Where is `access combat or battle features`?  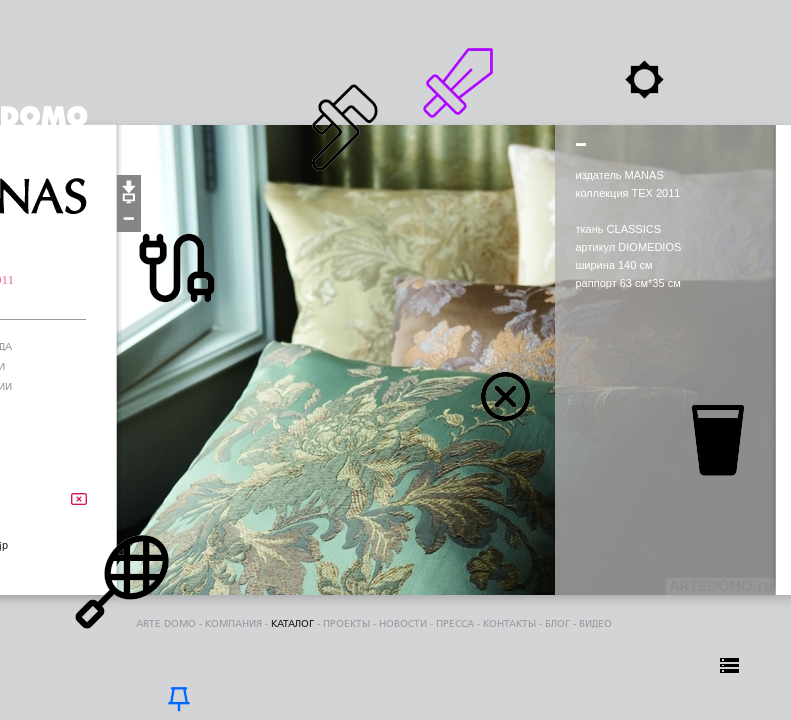 access combat or battle features is located at coordinates (459, 81).